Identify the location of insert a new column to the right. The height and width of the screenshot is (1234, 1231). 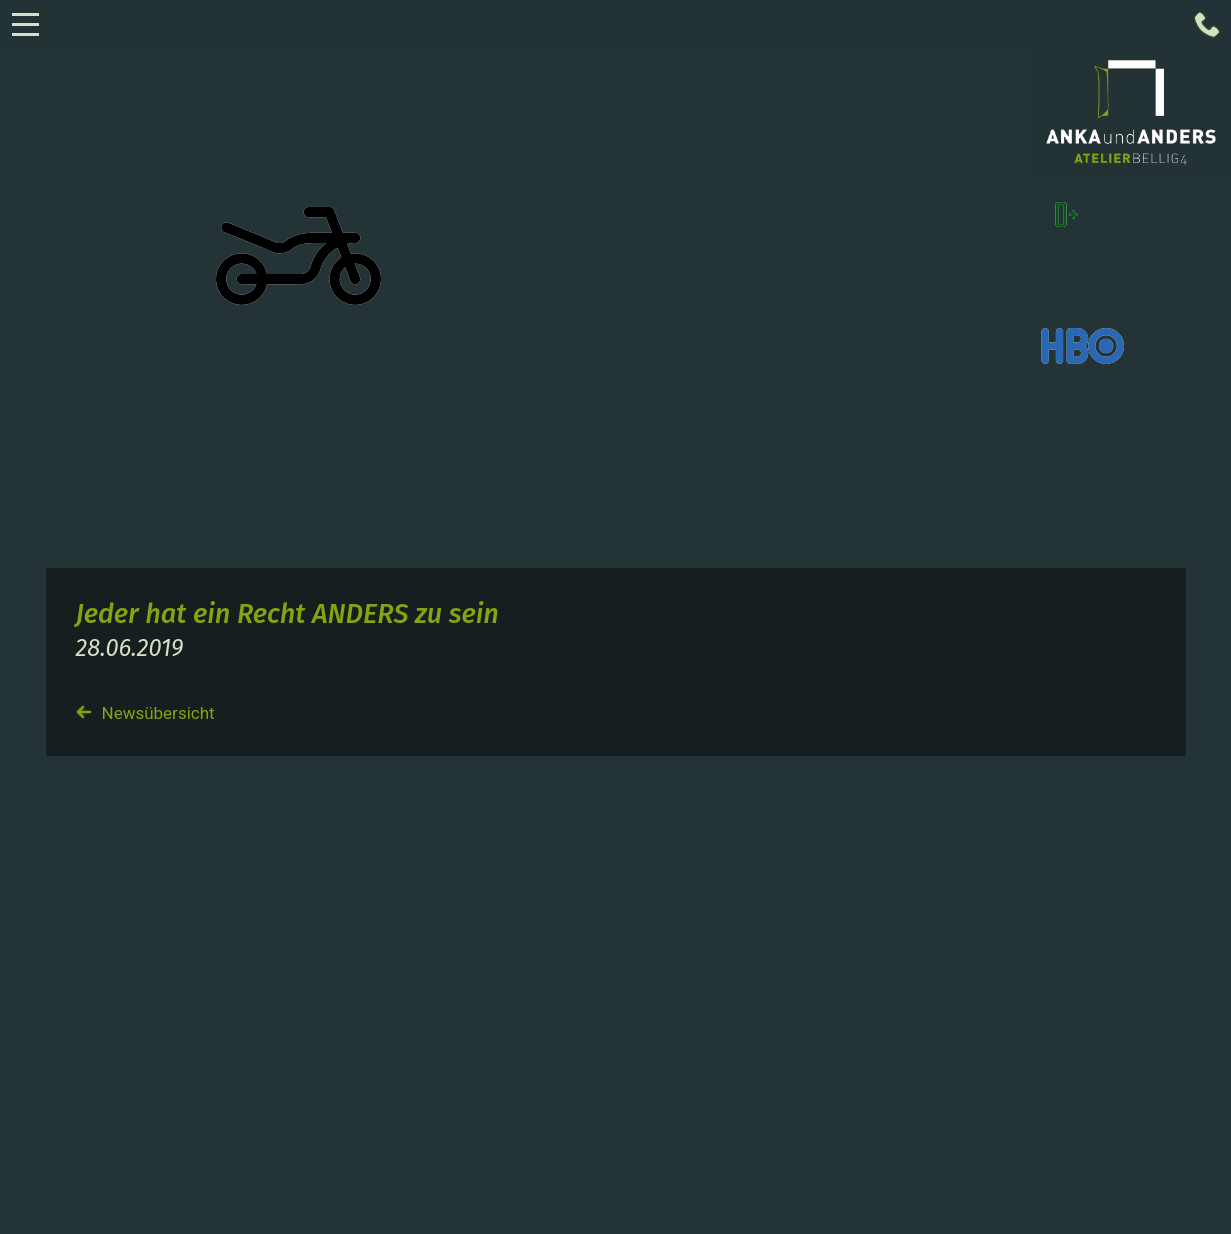
(1066, 214).